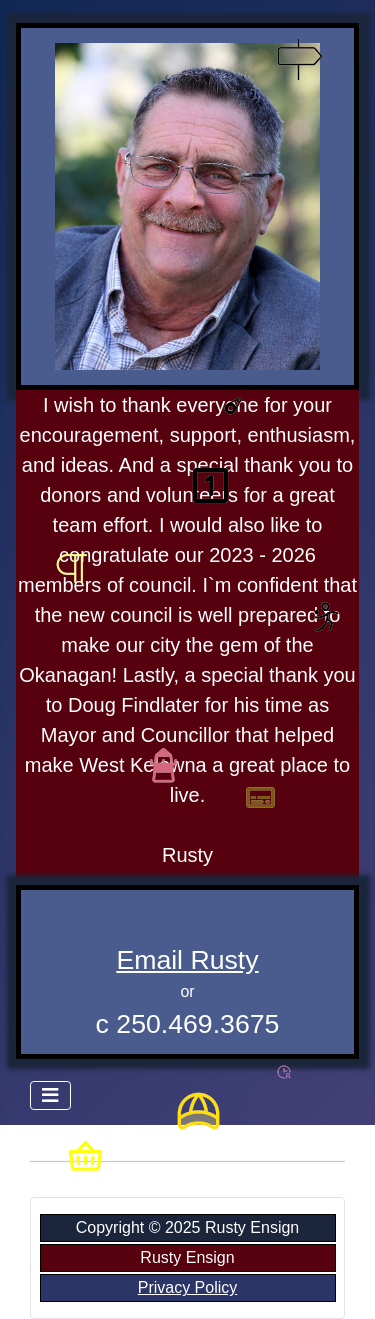 The width and height of the screenshot is (375, 1319). What do you see at coordinates (260, 797) in the screenshot?
I see `enable or disable subtitles` at bounding box center [260, 797].